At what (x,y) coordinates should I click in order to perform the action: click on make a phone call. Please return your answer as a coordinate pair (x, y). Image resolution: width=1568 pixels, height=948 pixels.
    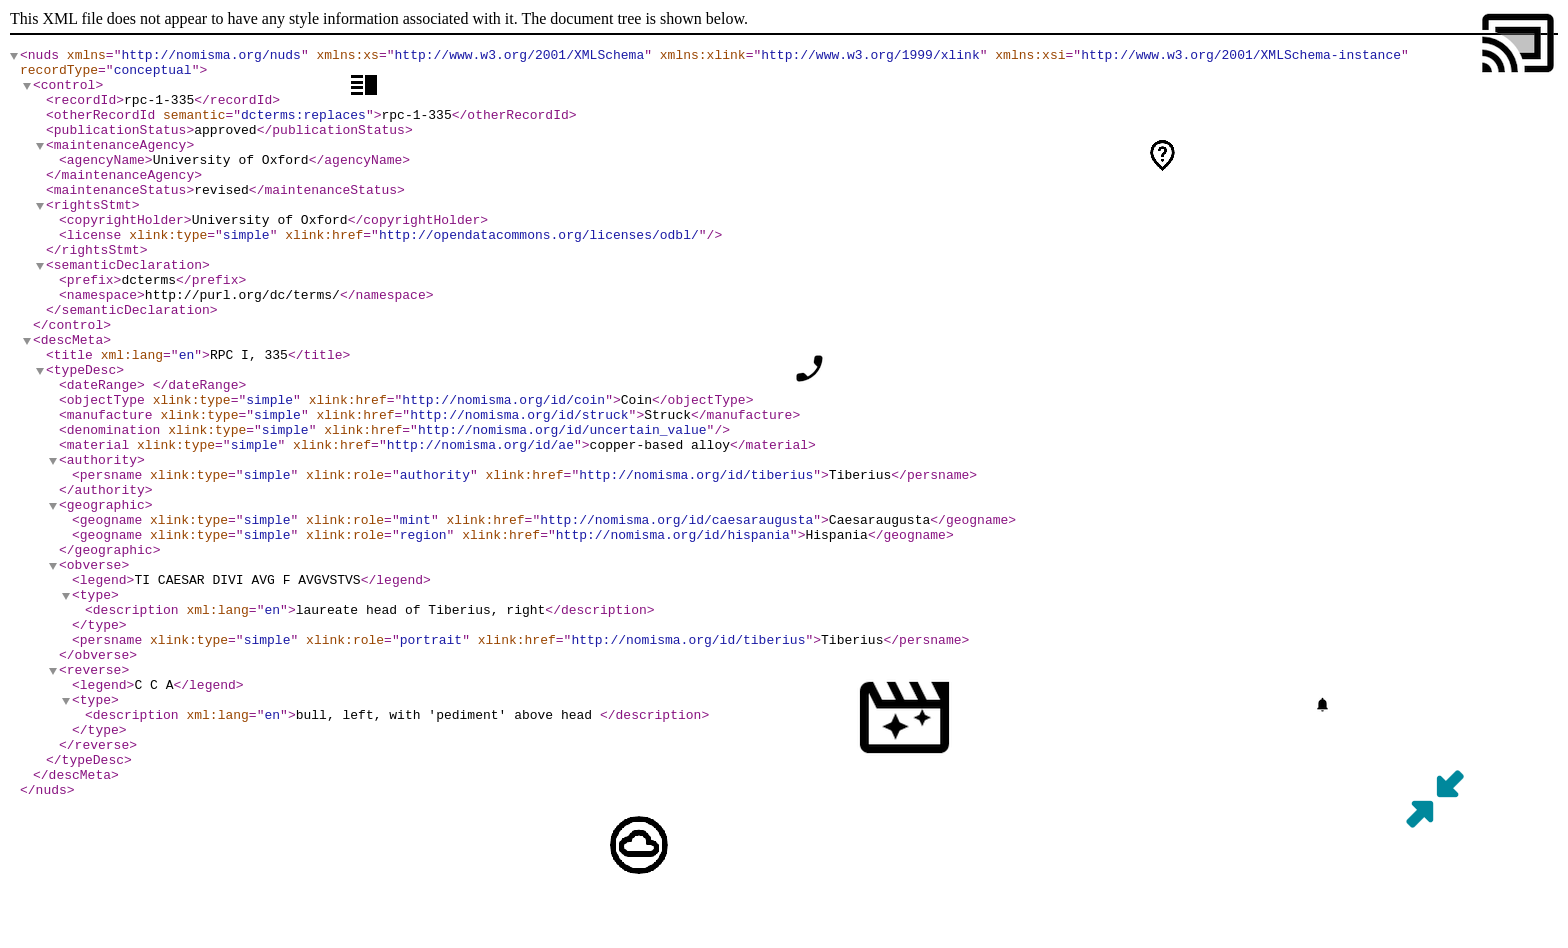
    Looking at the image, I should click on (809, 368).